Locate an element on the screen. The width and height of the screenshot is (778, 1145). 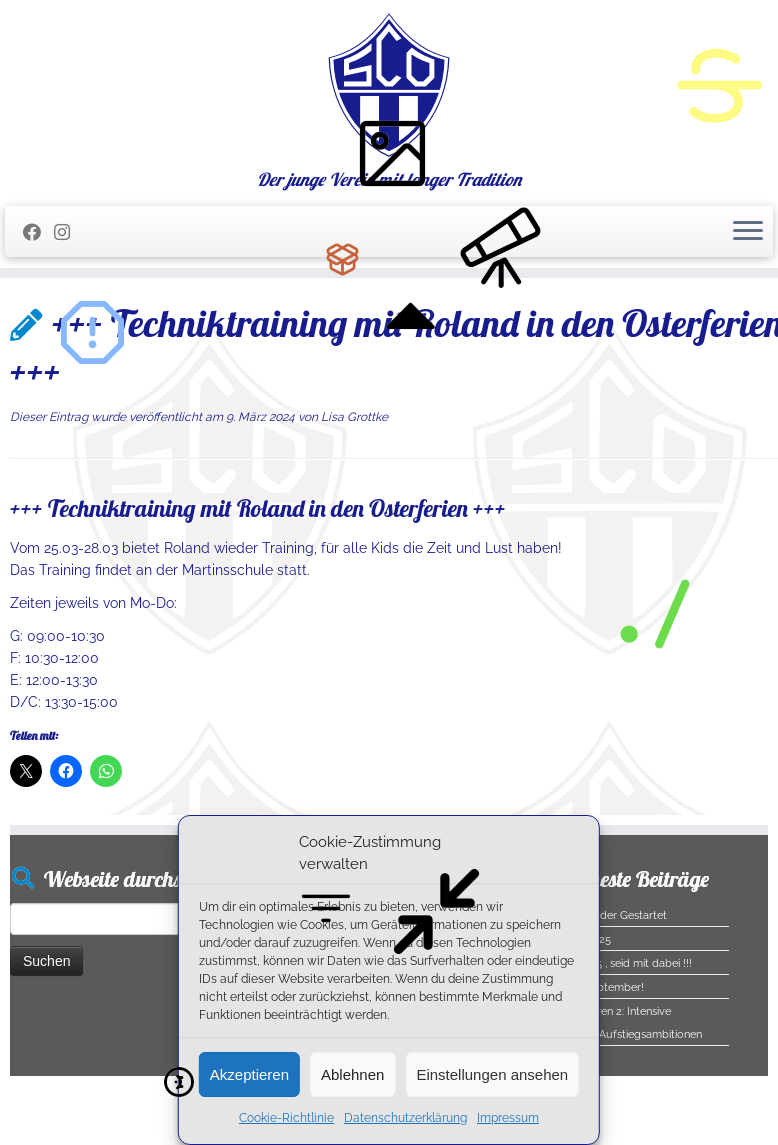
stop or halt current action is located at coordinates (92, 332).